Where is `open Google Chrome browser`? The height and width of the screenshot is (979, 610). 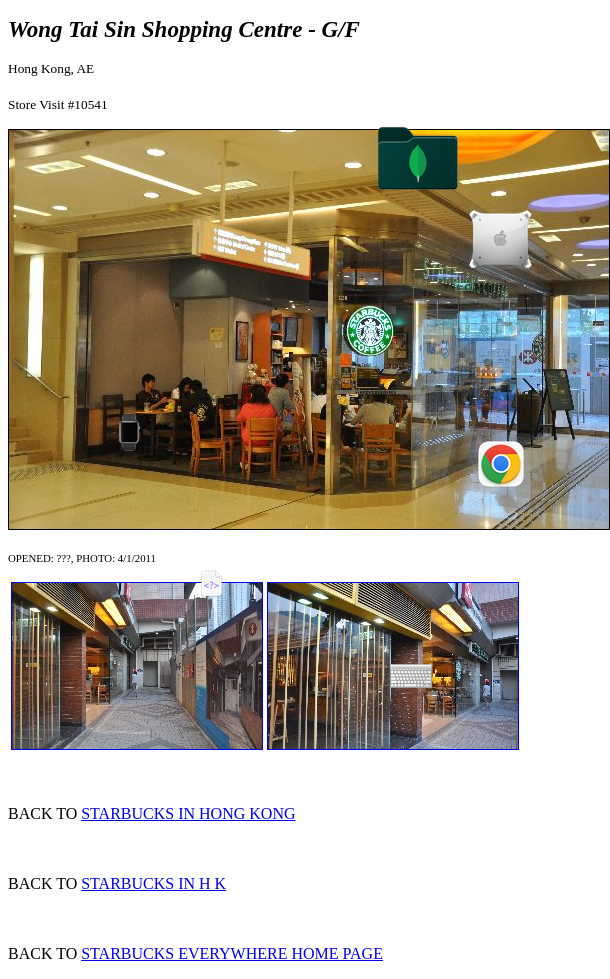
open Google Chrome browser is located at coordinates (501, 464).